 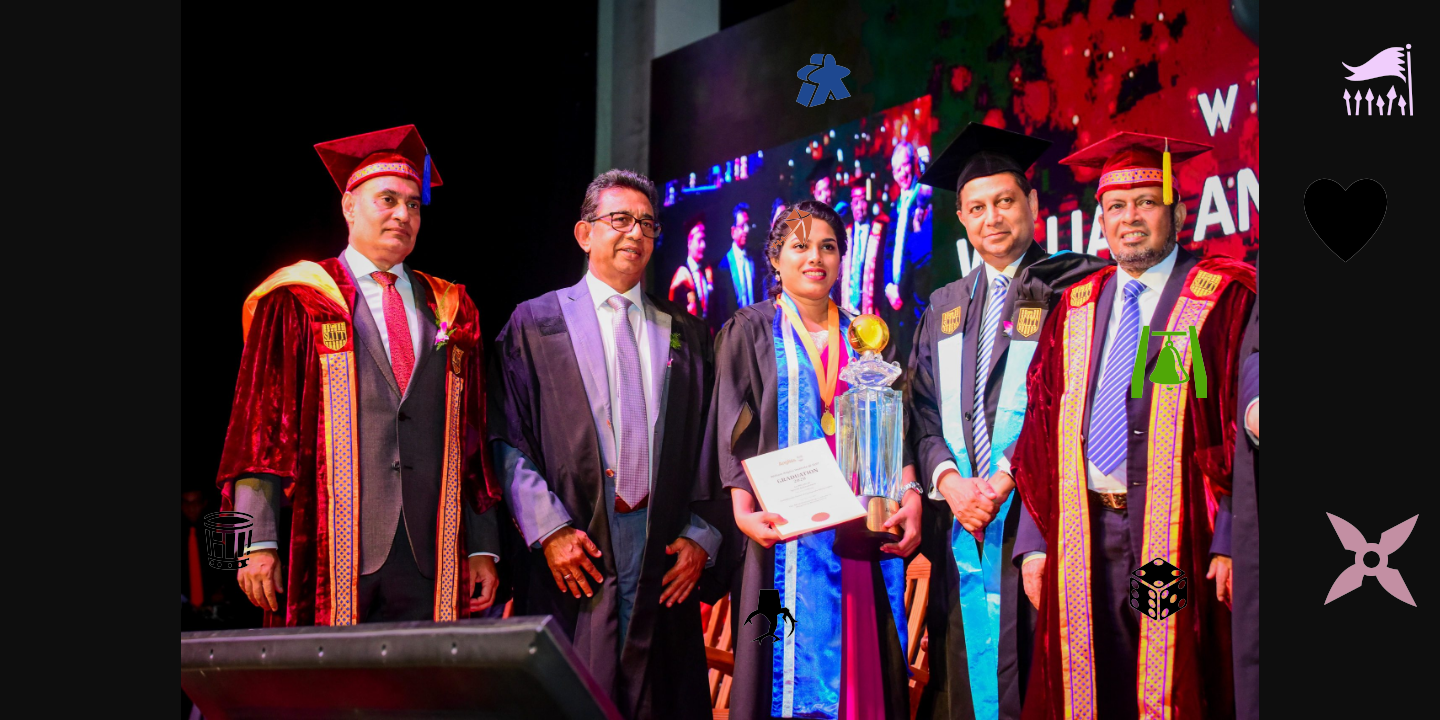 What do you see at coordinates (229, 531) in the screenshot?
I see `empty inventory or storage container` at bounding box center [229, 531].